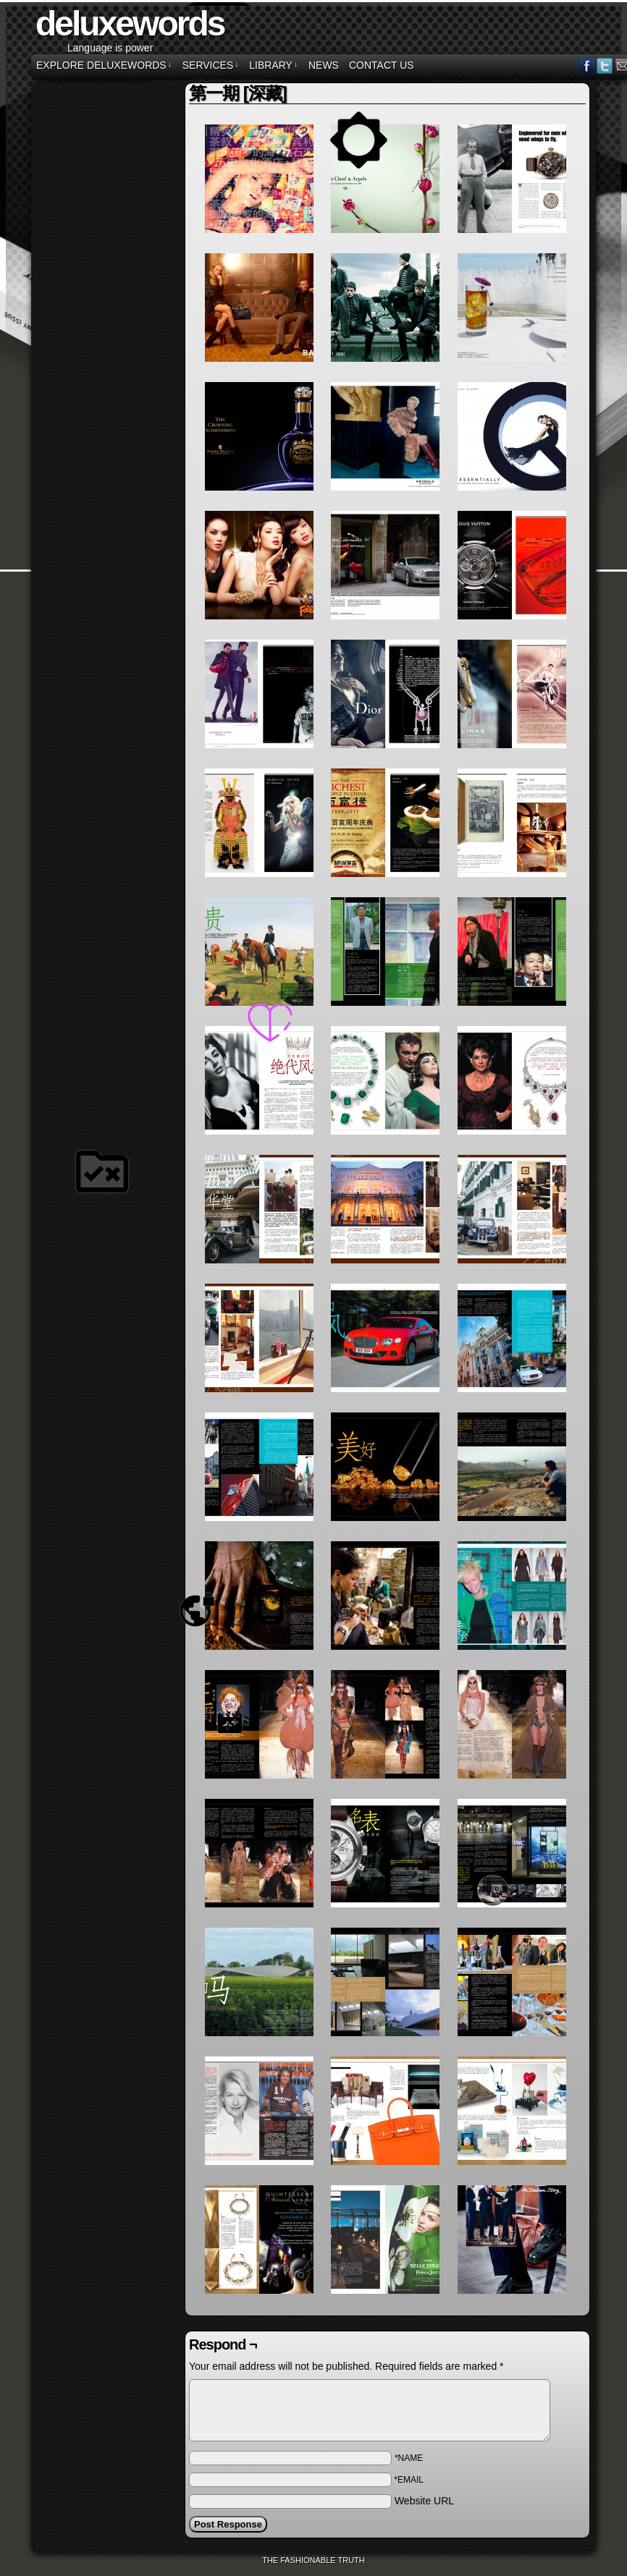 The height and width of the screenshot is (2576, 627). What do you see at coordinates (270, 1021) in the screenshot?
I see `indicates partial like or favorite status` at bounding box center [270, 1021].